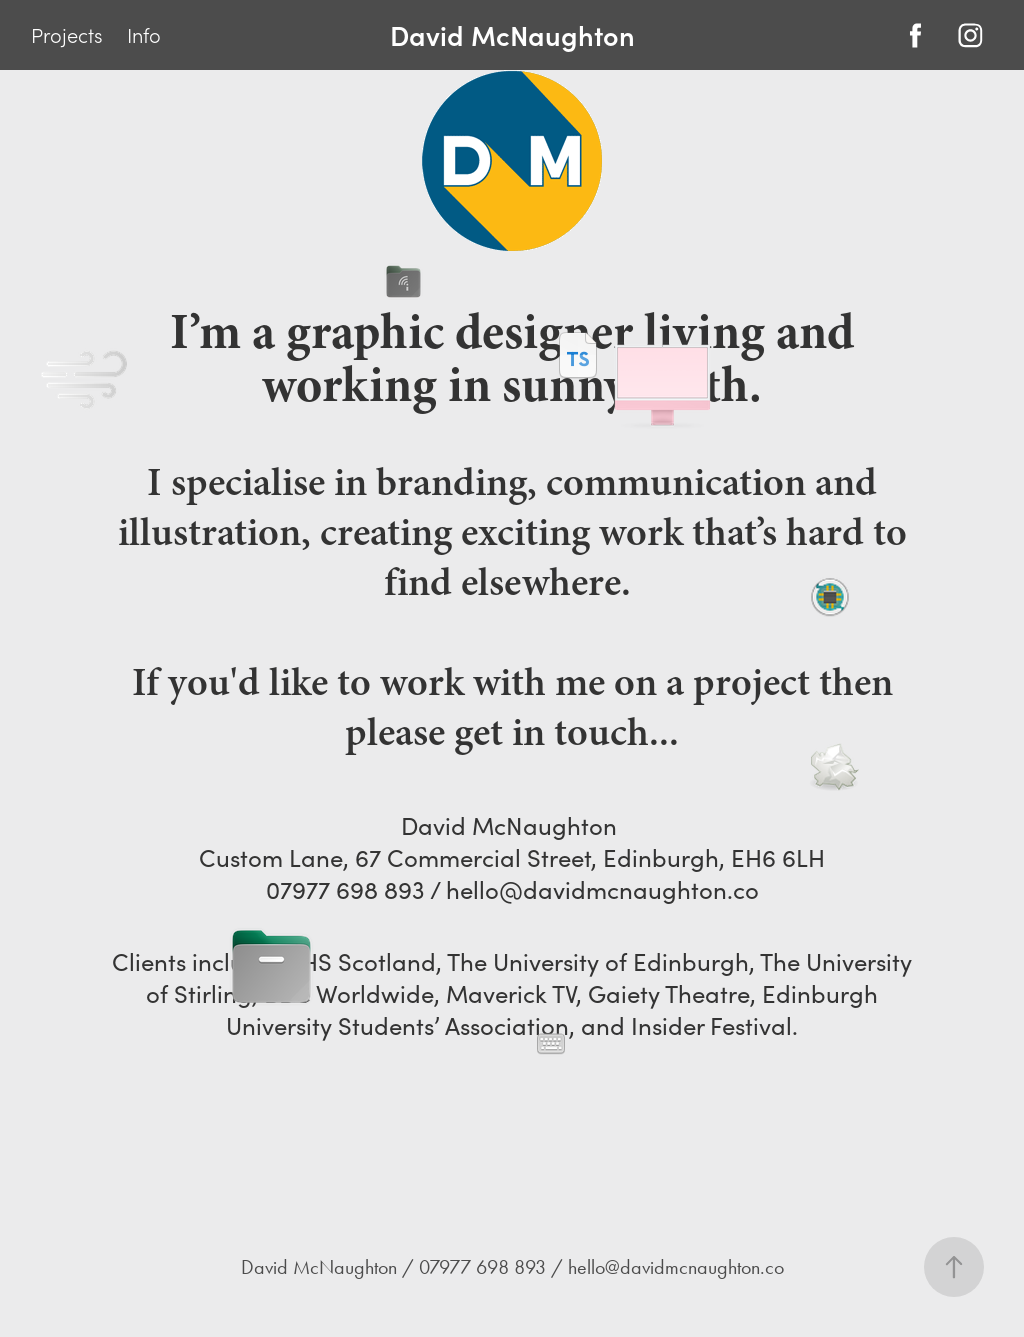 This screenshot has height=1337, width=1024. Describe the element at coordinates (578, 355) in the screenshot. I see `indicates a typescript source file` at that location.